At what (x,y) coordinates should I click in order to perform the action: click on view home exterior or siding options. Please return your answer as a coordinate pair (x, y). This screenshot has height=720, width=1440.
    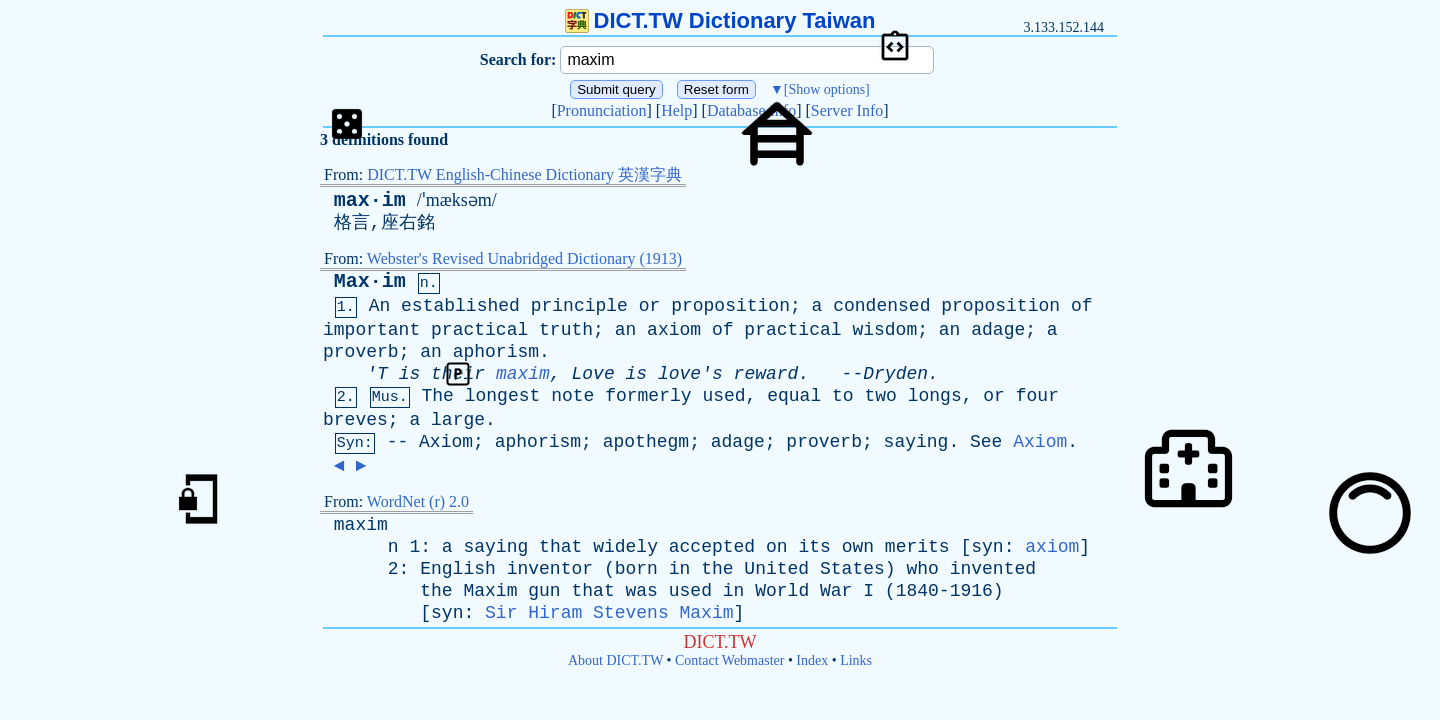
    Looking at the image, I should click on (777, 135).